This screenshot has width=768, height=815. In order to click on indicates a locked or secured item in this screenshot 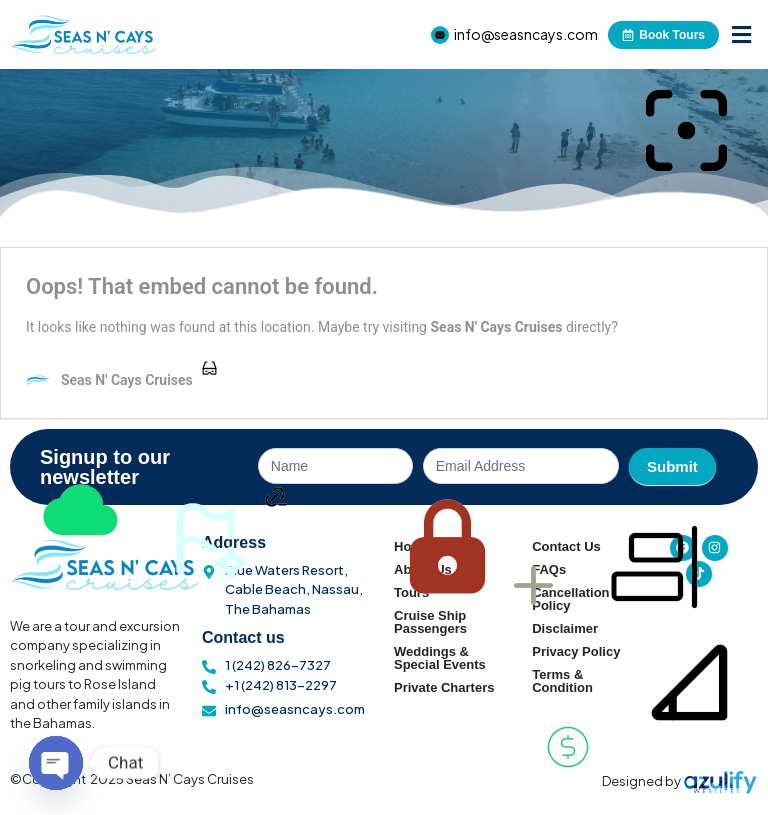, I will do `click(447, 546)`.